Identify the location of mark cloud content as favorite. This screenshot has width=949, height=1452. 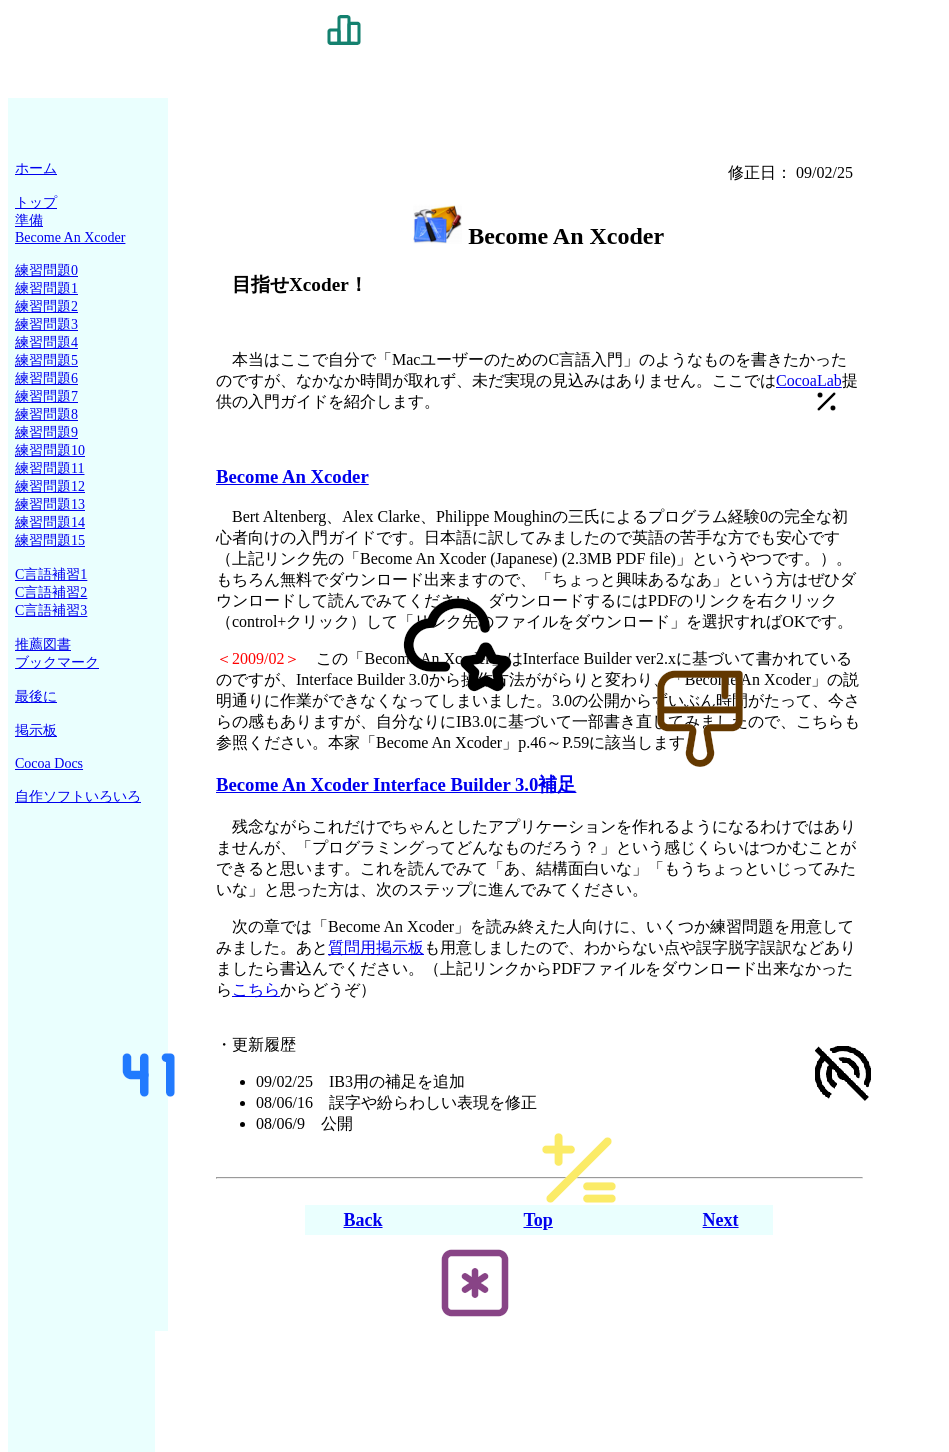
(457, 637).